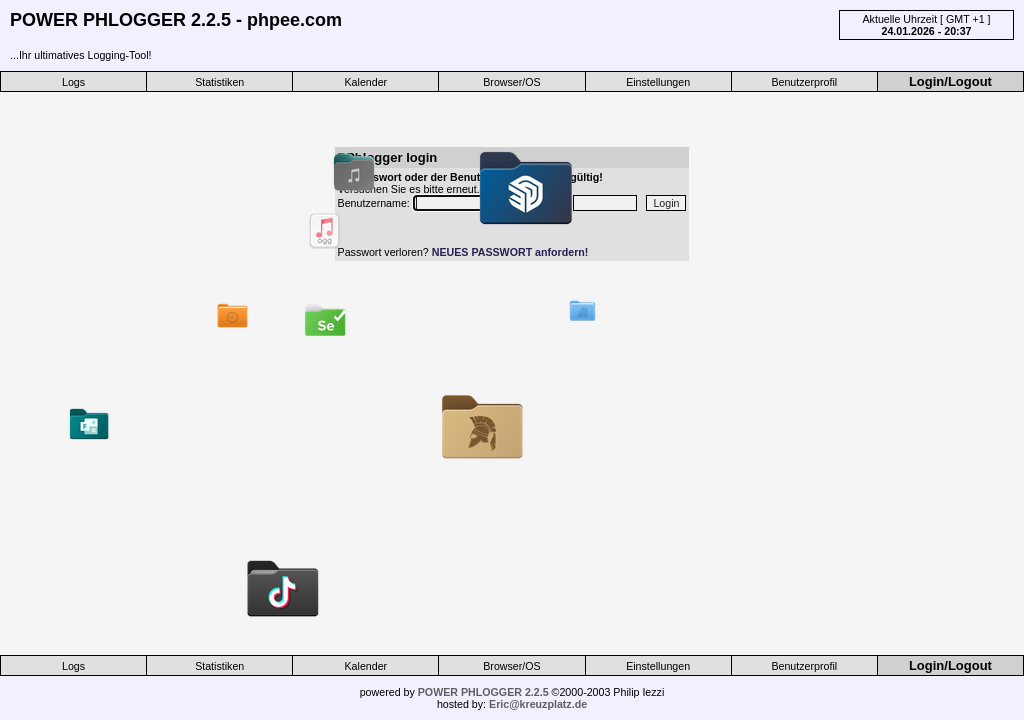 The width and height of the screenshot is (1024, 720). Describe the element at coordinates (325, 321) in the screenshot. I see `folder containing selenium test automation files` at that location.